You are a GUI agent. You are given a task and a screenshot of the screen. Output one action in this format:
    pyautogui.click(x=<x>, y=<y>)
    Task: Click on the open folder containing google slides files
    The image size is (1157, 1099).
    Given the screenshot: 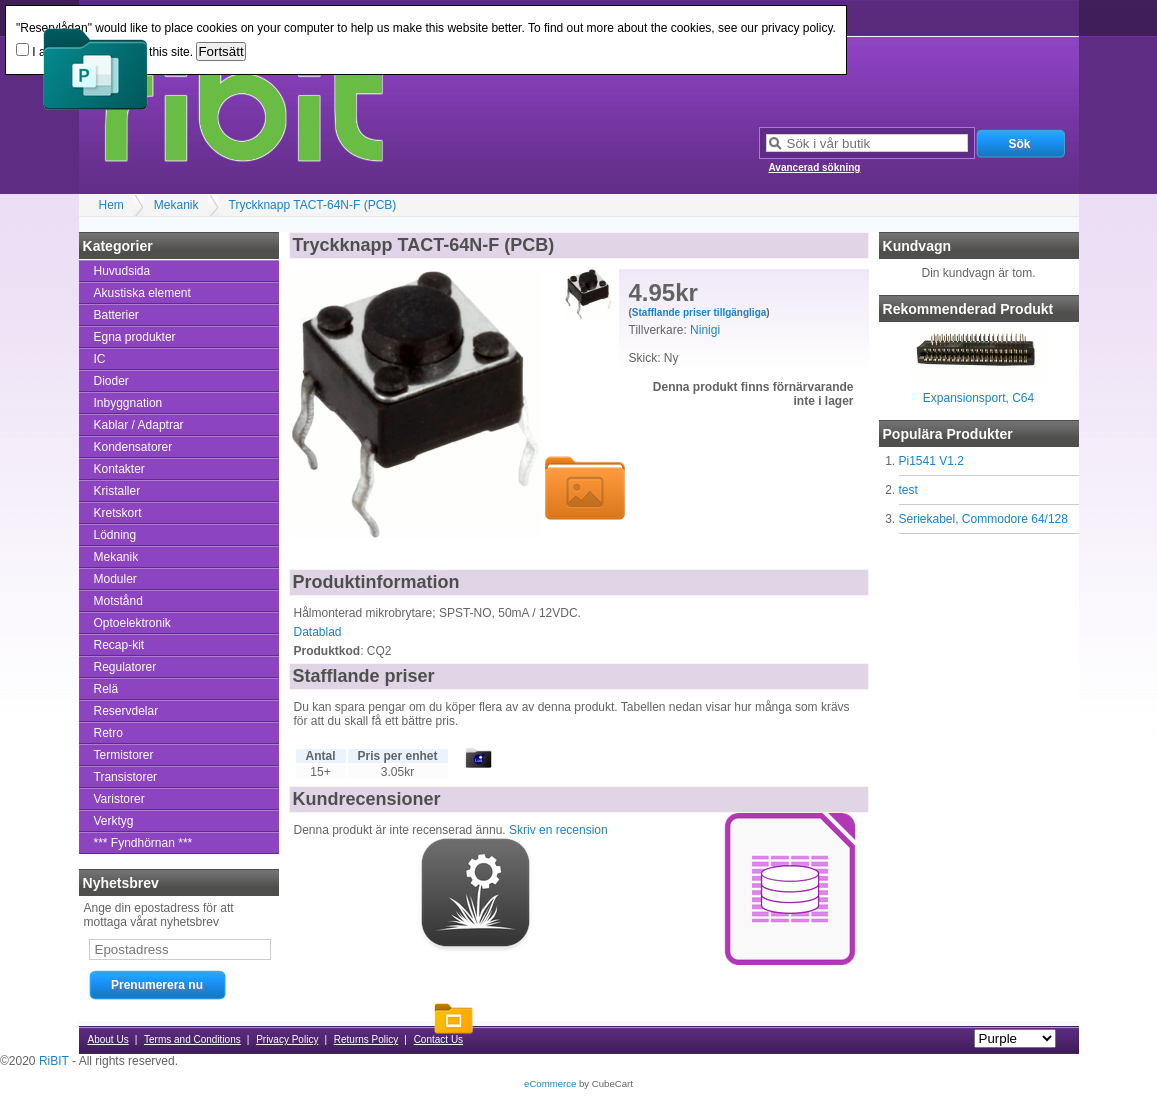 What is the action you would take?
    pyautogui.click(x=453, y=1019)
    